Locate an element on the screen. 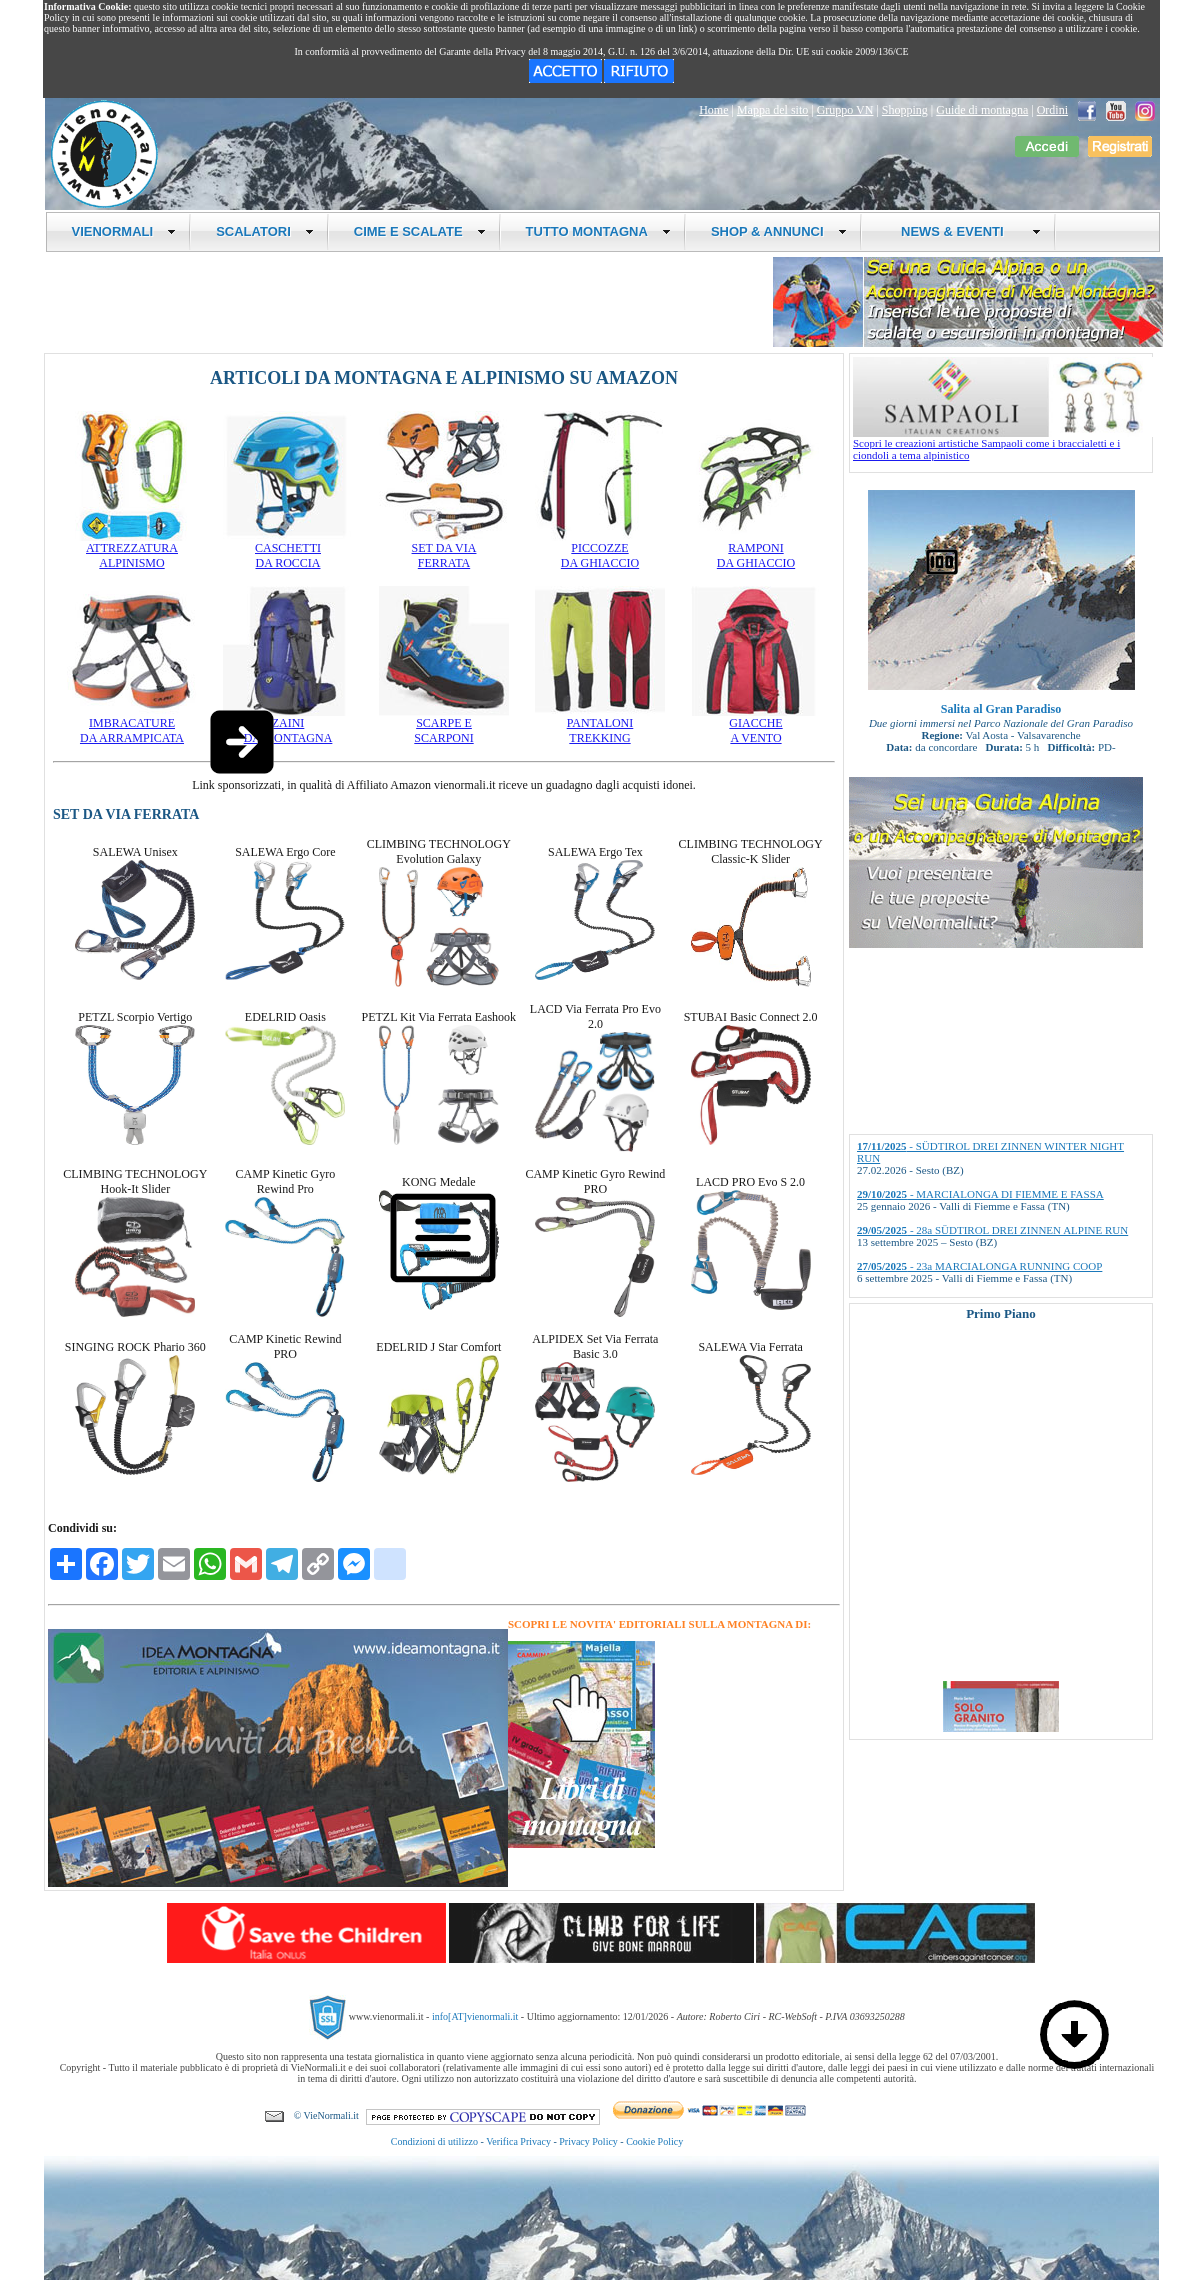  view currency or payment options is located at coordinates (942, 562).